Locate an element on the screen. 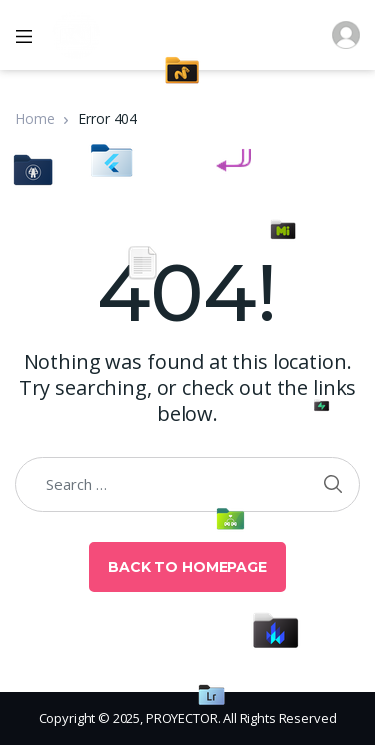 The image size is (375, 745). open NoLimits roller coaster simulation files is located at coordinates (33, 171).